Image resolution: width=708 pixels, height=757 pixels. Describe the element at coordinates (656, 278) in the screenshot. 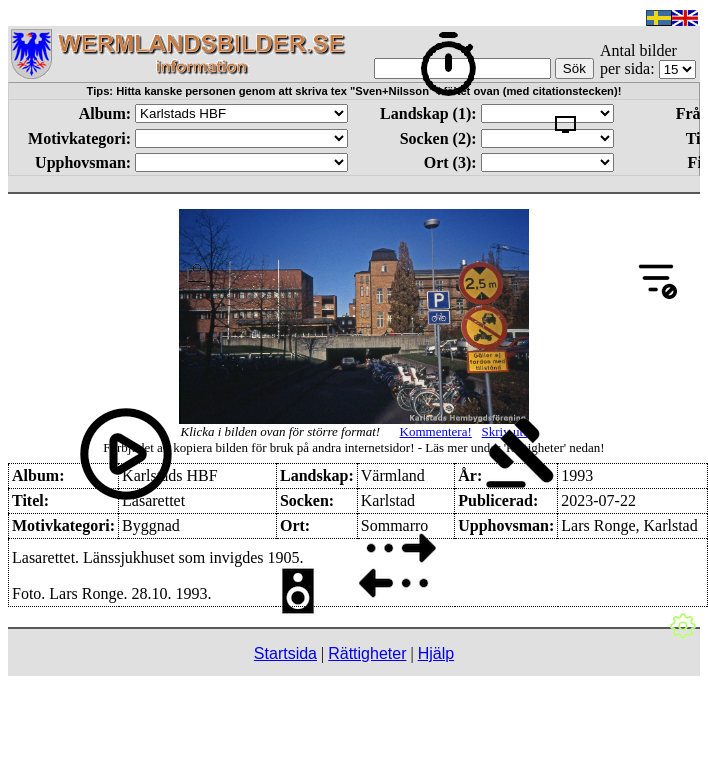

I see `clear or cancel active filters` at that location.